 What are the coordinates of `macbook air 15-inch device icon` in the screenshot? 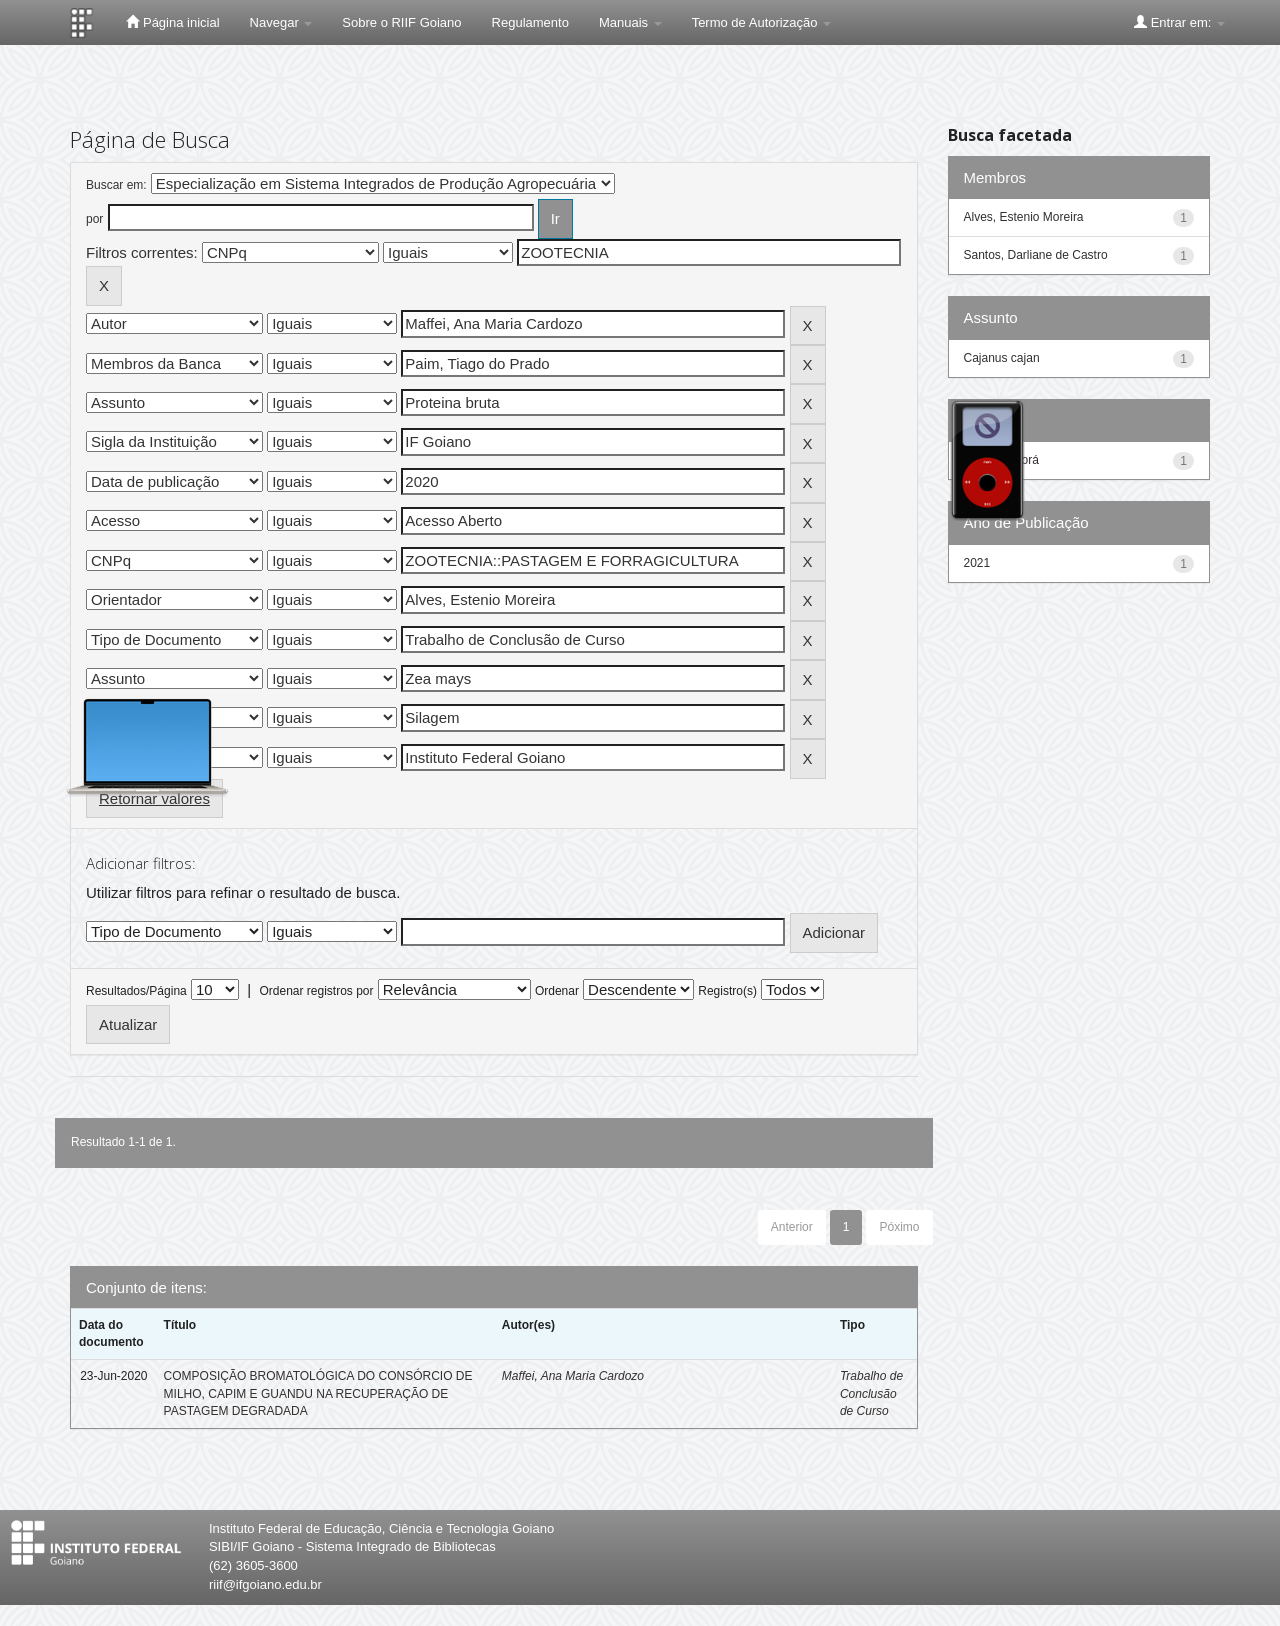 It's located at (147, 738).